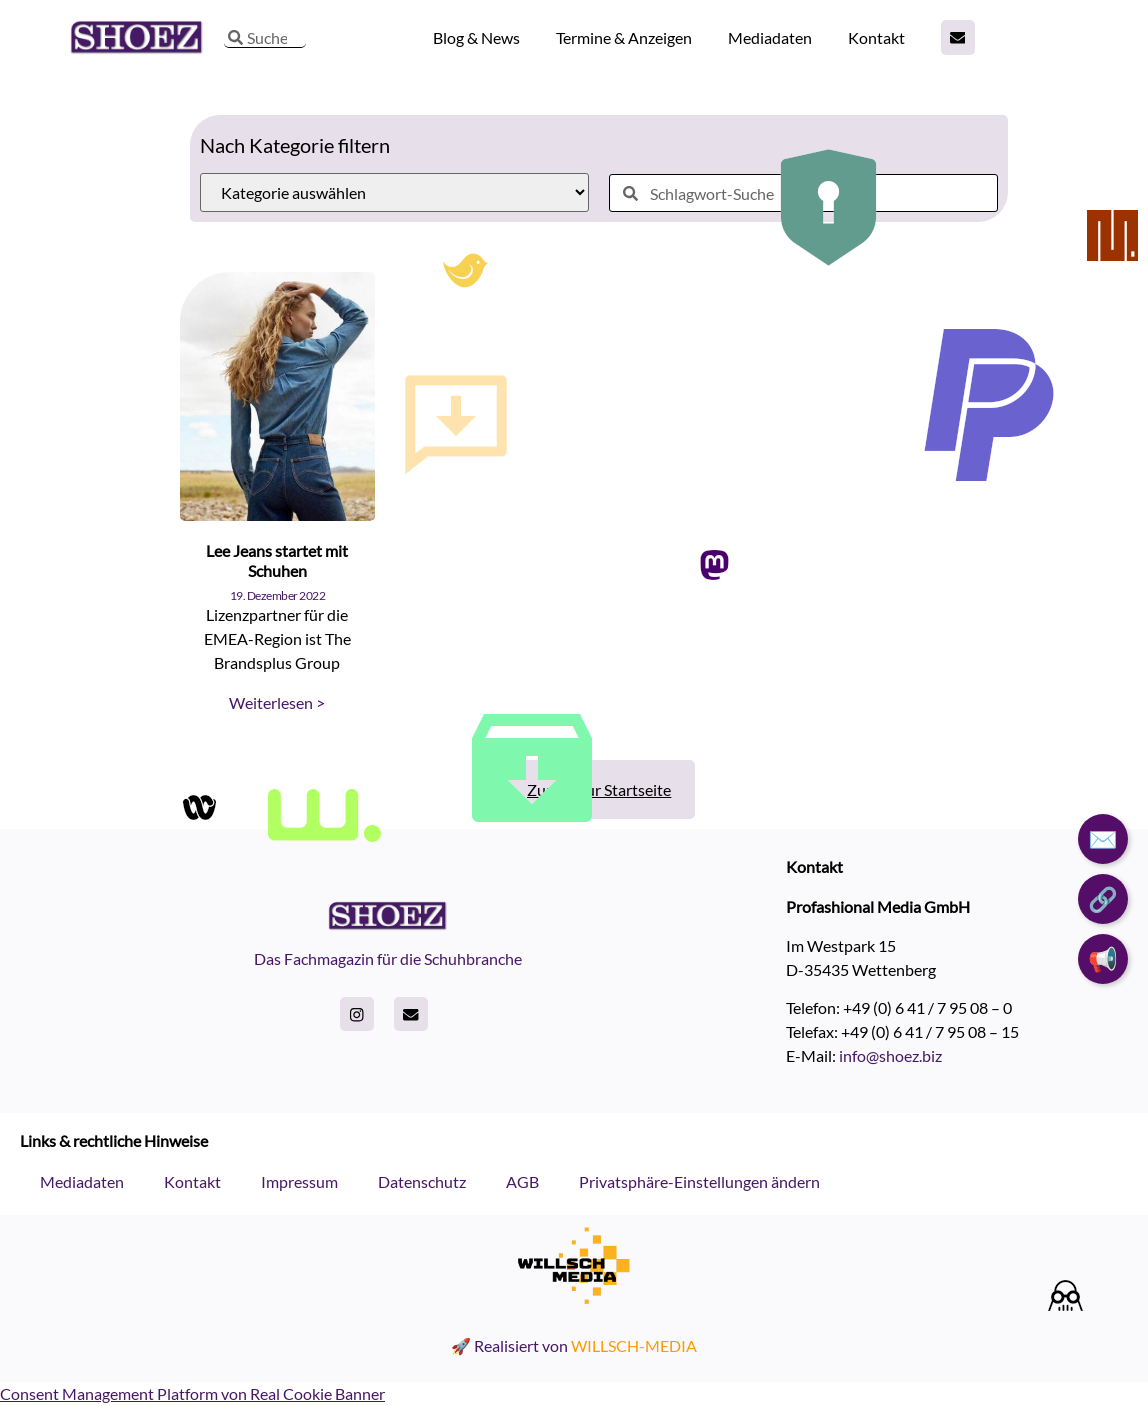  I want to click on archive selected messages to inbox storage, so click(532, 768).